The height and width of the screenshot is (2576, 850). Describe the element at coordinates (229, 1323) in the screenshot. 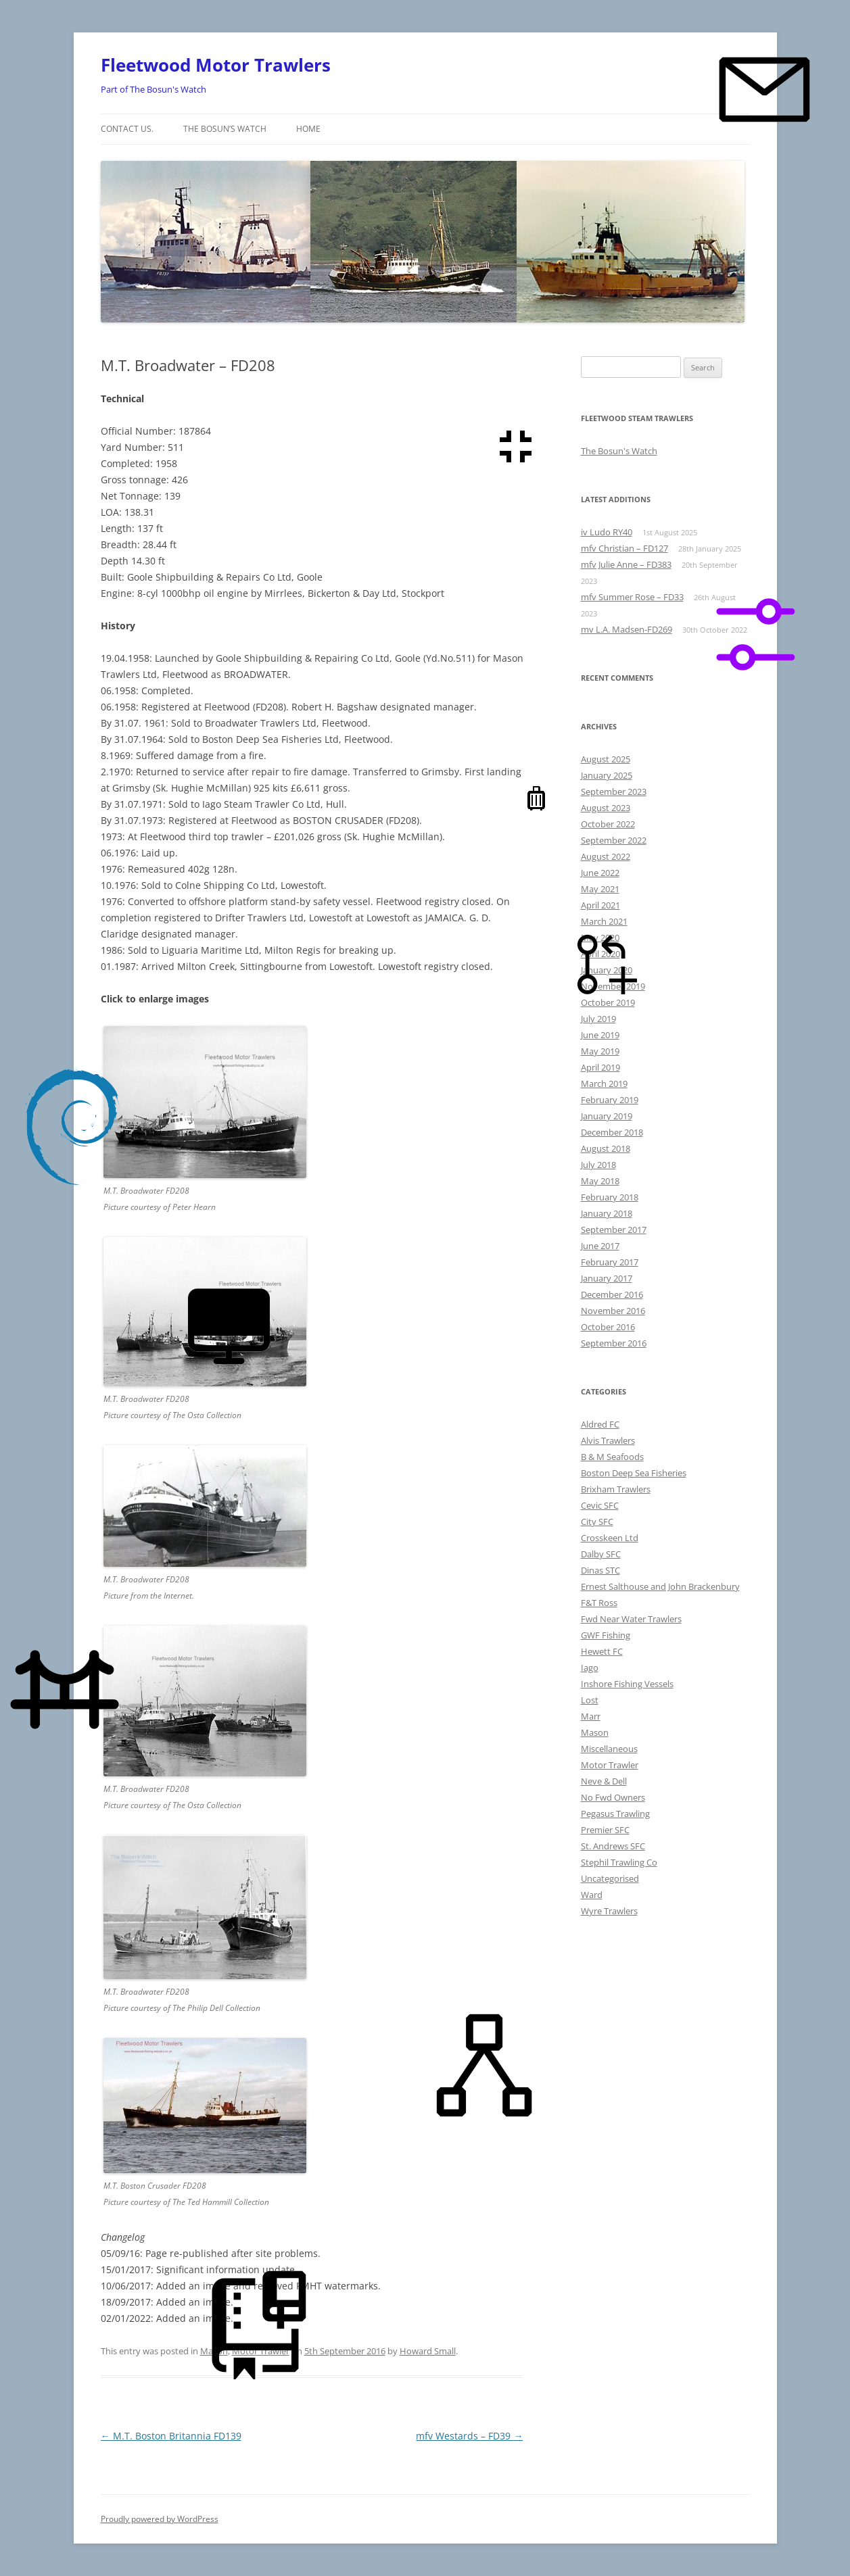

I see `switch to desktop view` at that location.